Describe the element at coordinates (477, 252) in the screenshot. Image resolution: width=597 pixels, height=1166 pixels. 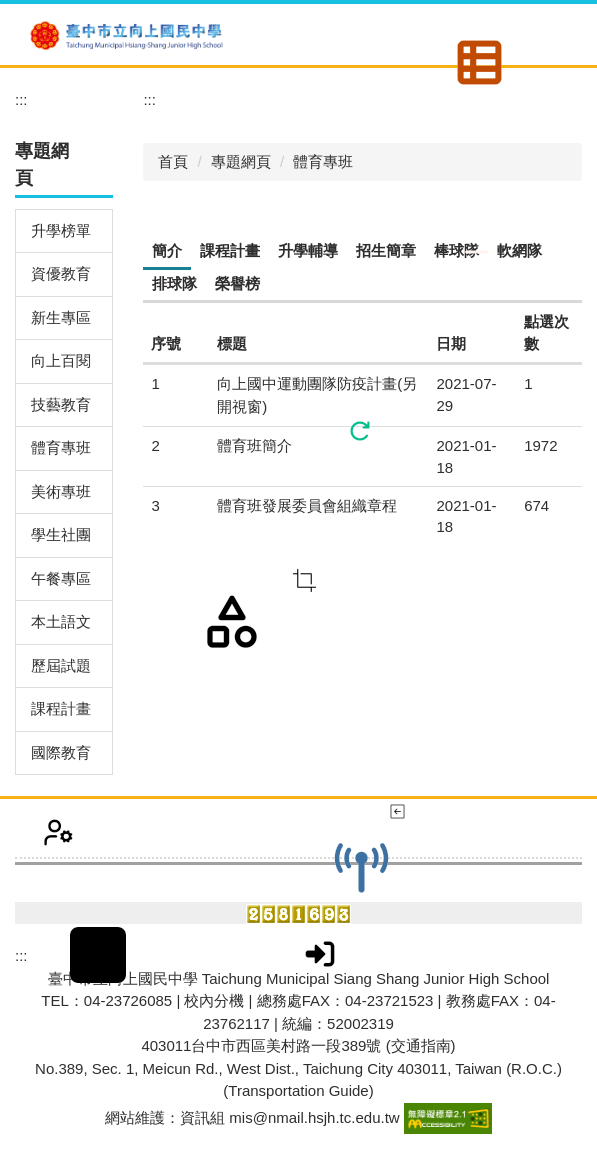
I see `decrease quantity or value` at that location.